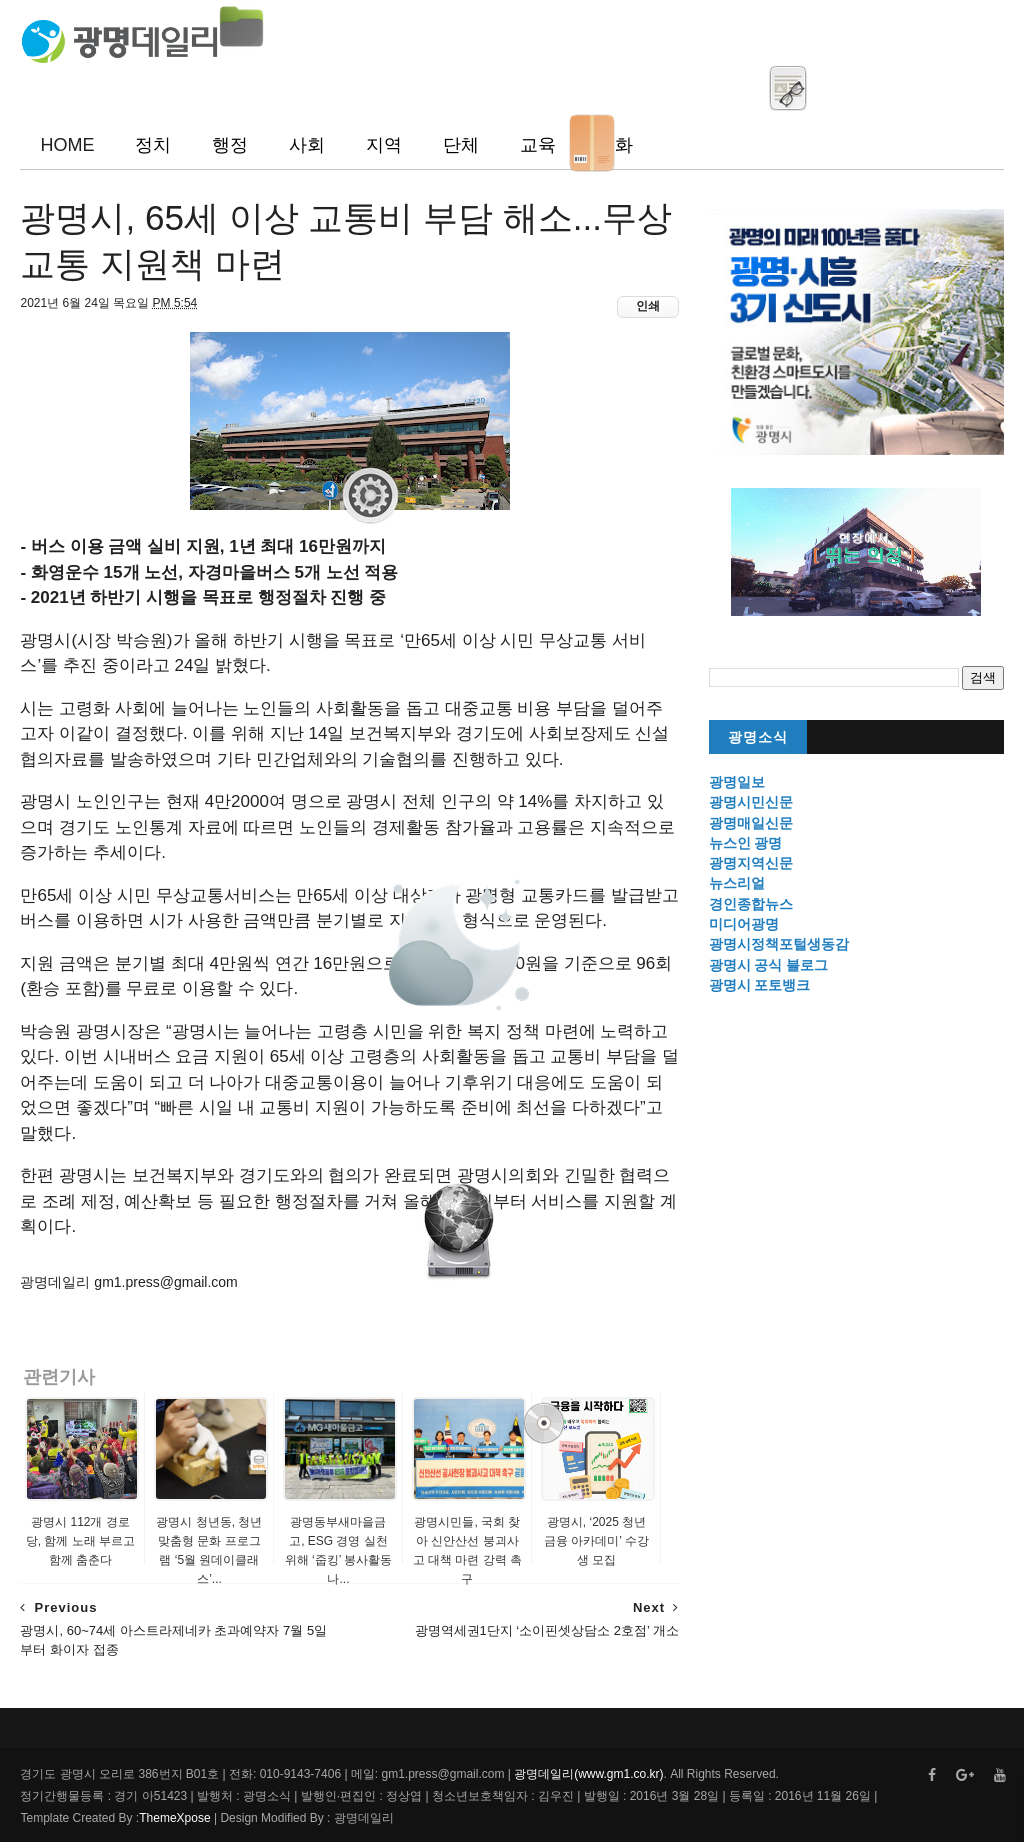 The height and width of the screenshot is (1842, 1024). What do you see at coordinates (259, 1460) in the screenshot?
I see `a yaml configuration file` at bounding box center [259, 1460].